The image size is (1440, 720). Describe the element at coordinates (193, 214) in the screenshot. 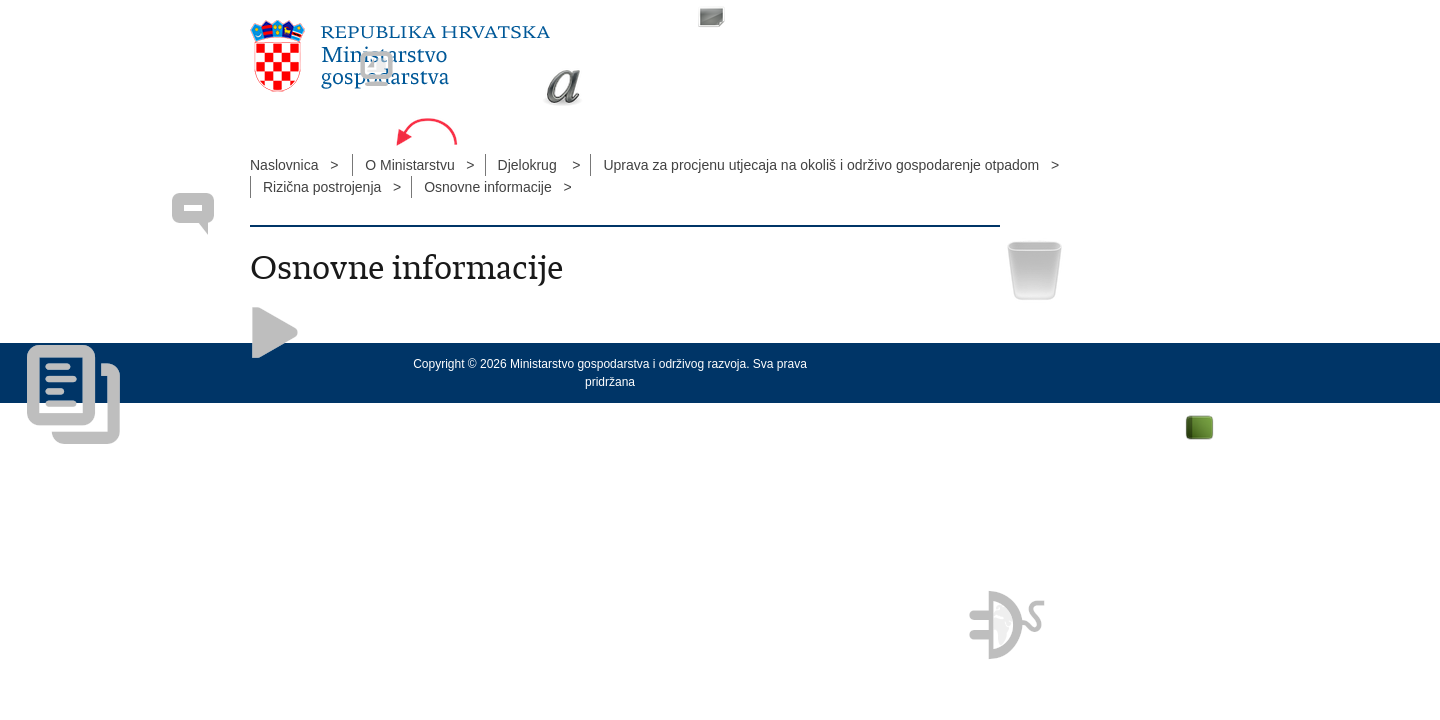

I see `indicates user is busy or unavailable for chat` at that location.